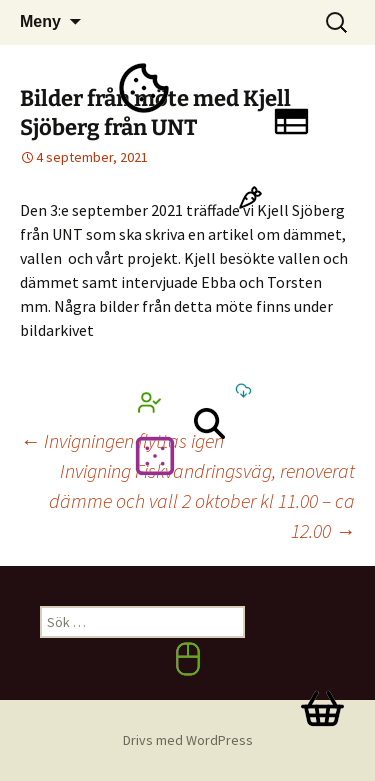 The height and width of the screenshot is (781, 375). What do you see at coordinates (250, 198) in the screenshot?
I see `browse vegetable or produce category` at bounding box center [250, 198].